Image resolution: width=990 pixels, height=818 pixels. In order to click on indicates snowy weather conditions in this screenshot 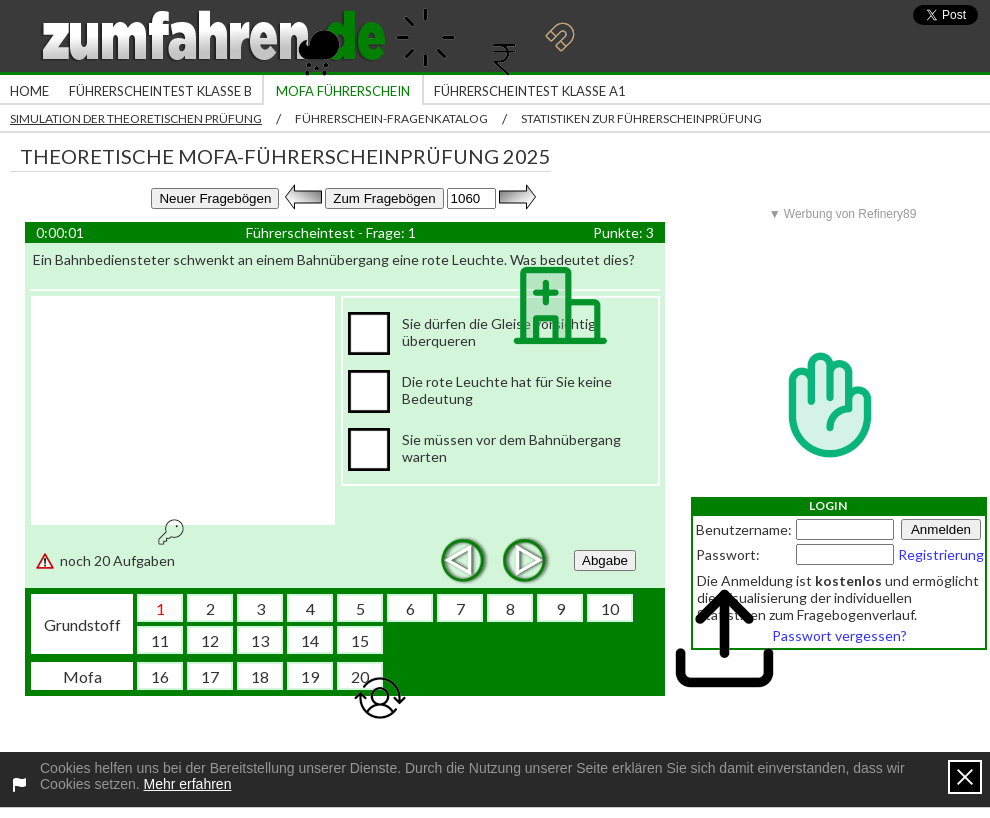, I will do `click(319, 52)`.